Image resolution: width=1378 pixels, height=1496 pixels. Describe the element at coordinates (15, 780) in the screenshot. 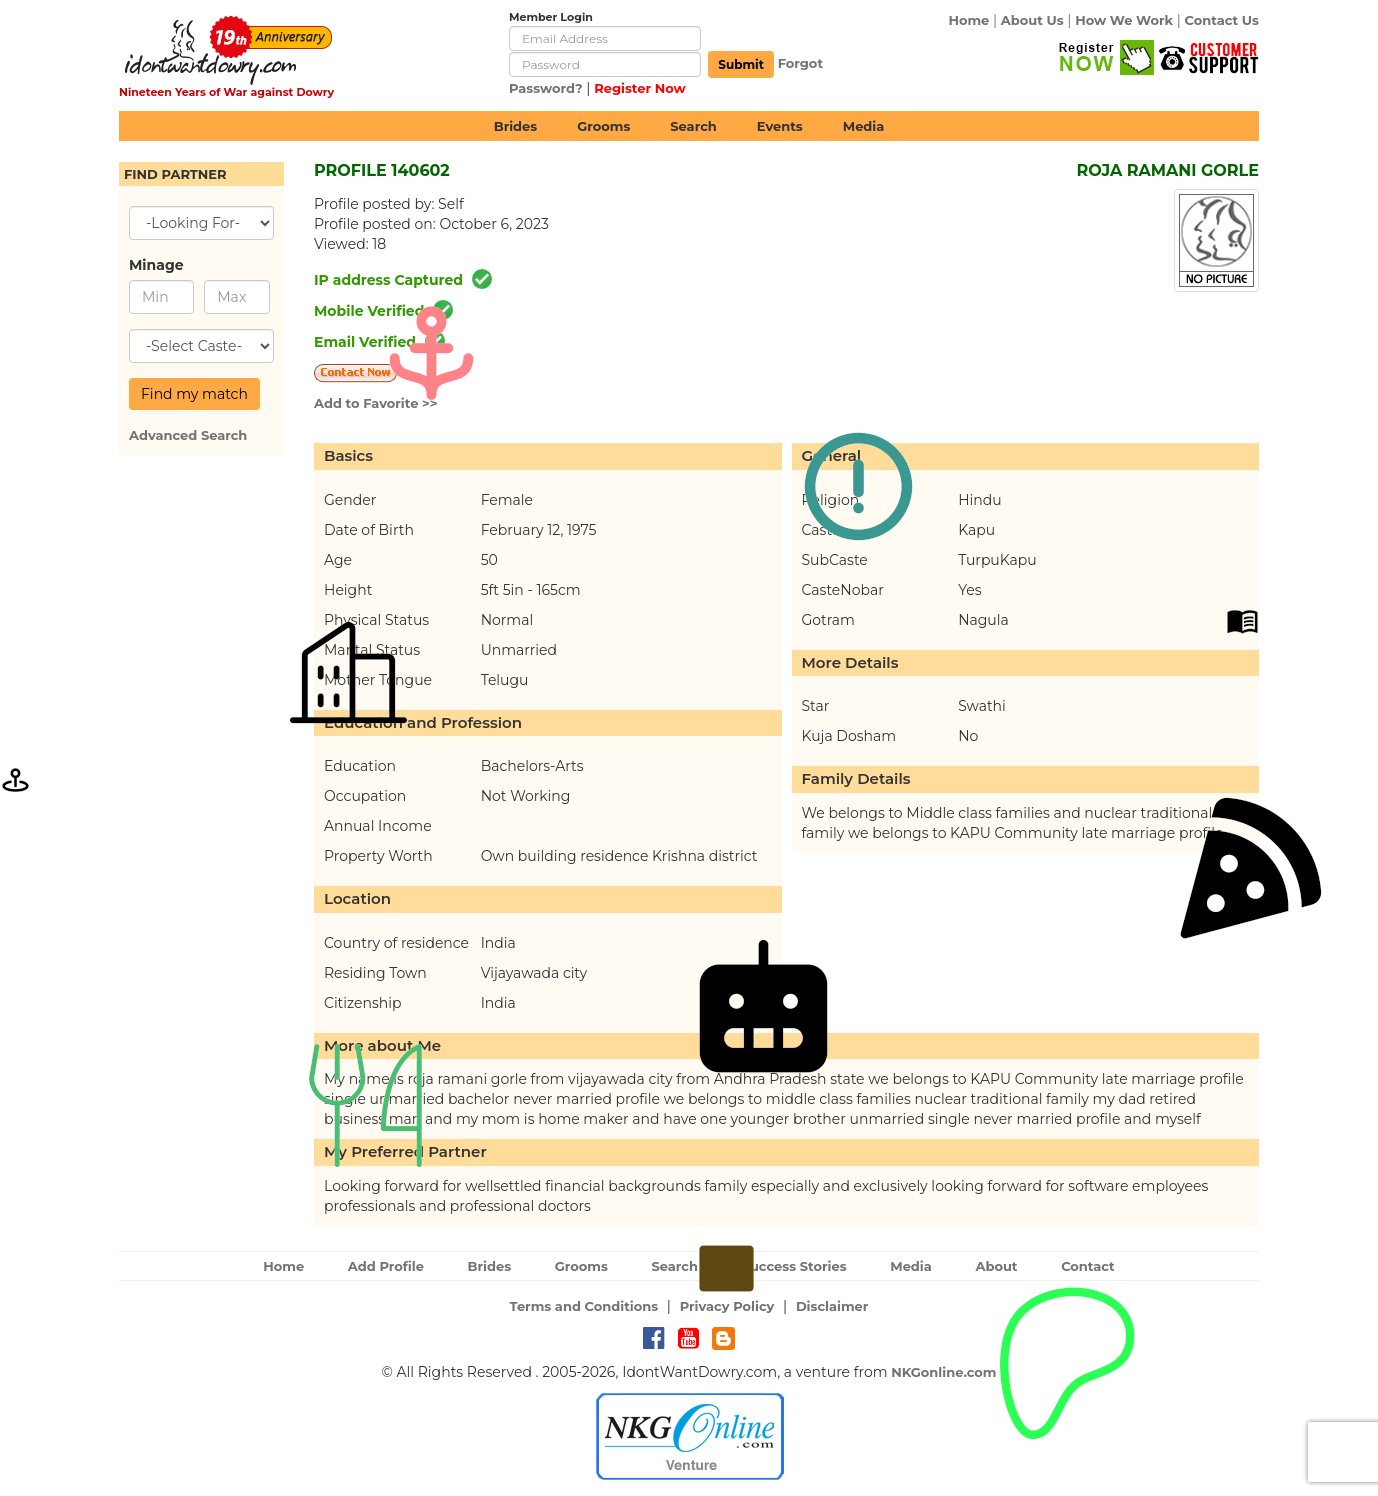

I see `mark a location on the map` at that location.